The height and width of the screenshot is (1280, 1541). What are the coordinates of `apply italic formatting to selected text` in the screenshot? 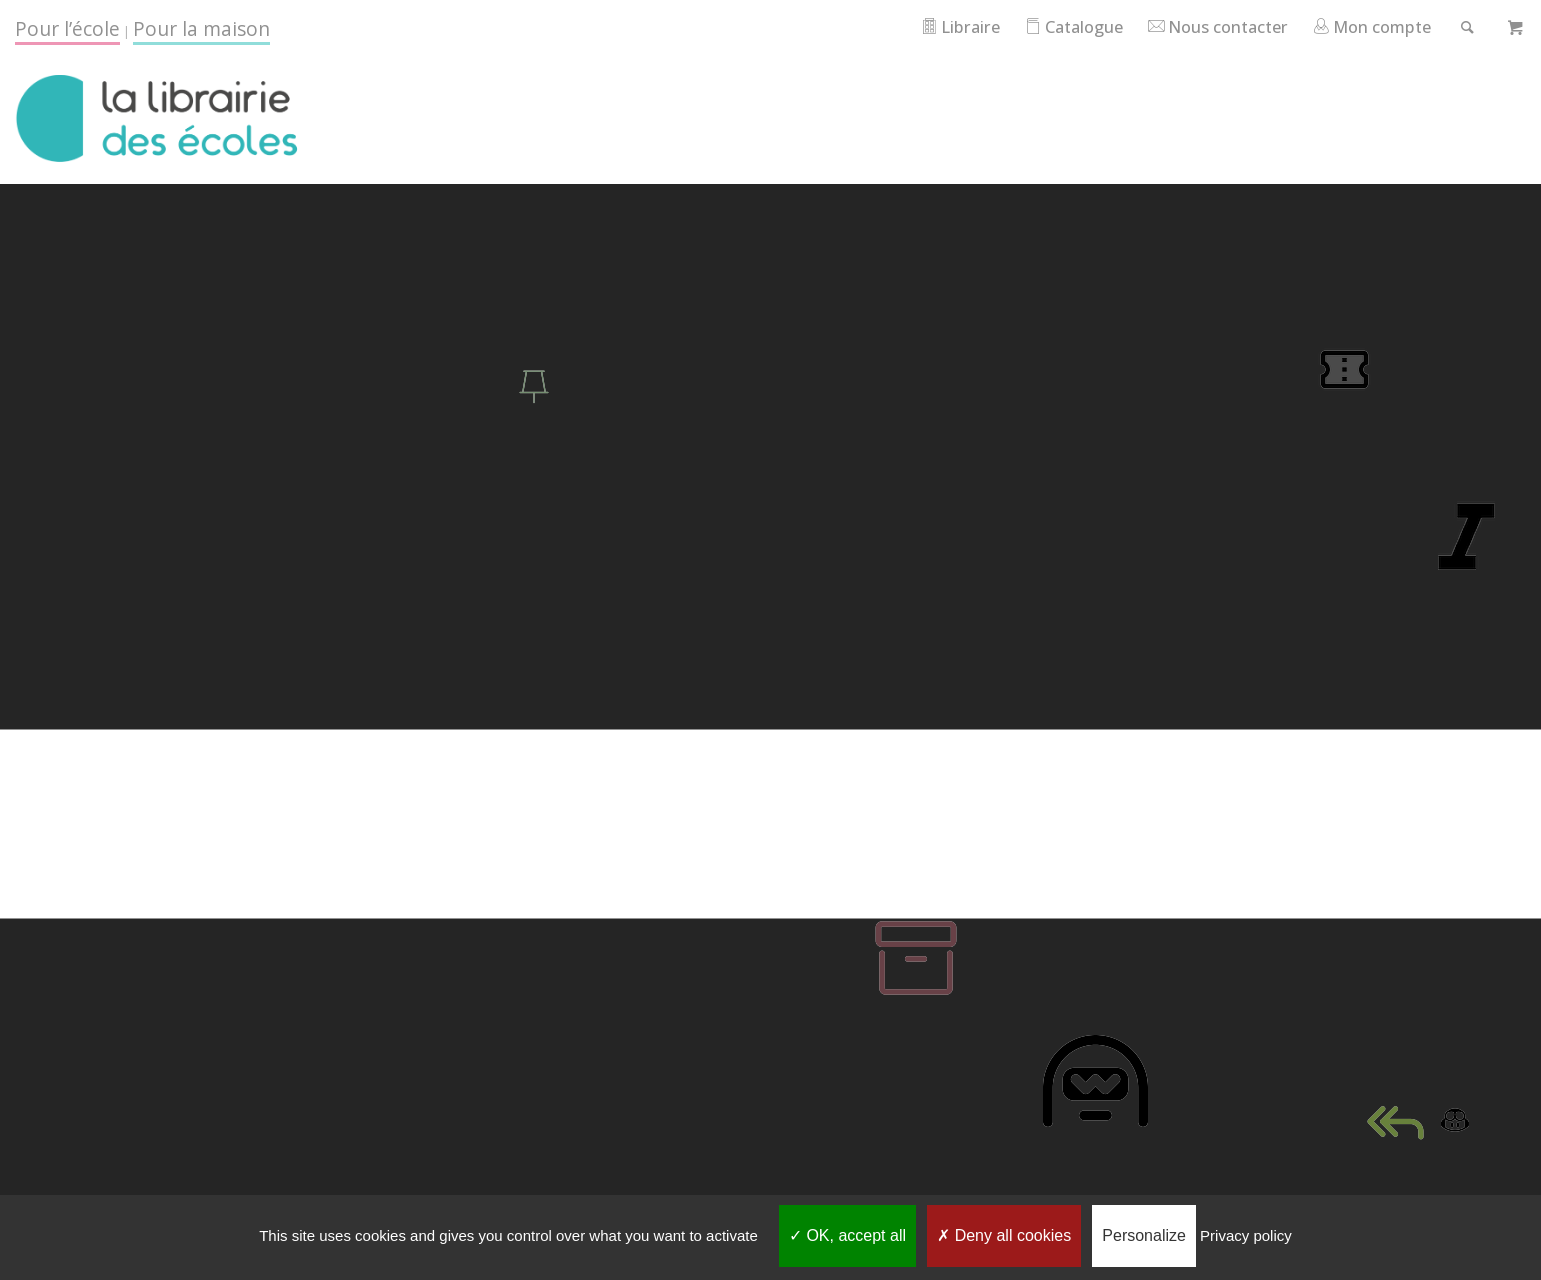 It's located at (1466, 541).